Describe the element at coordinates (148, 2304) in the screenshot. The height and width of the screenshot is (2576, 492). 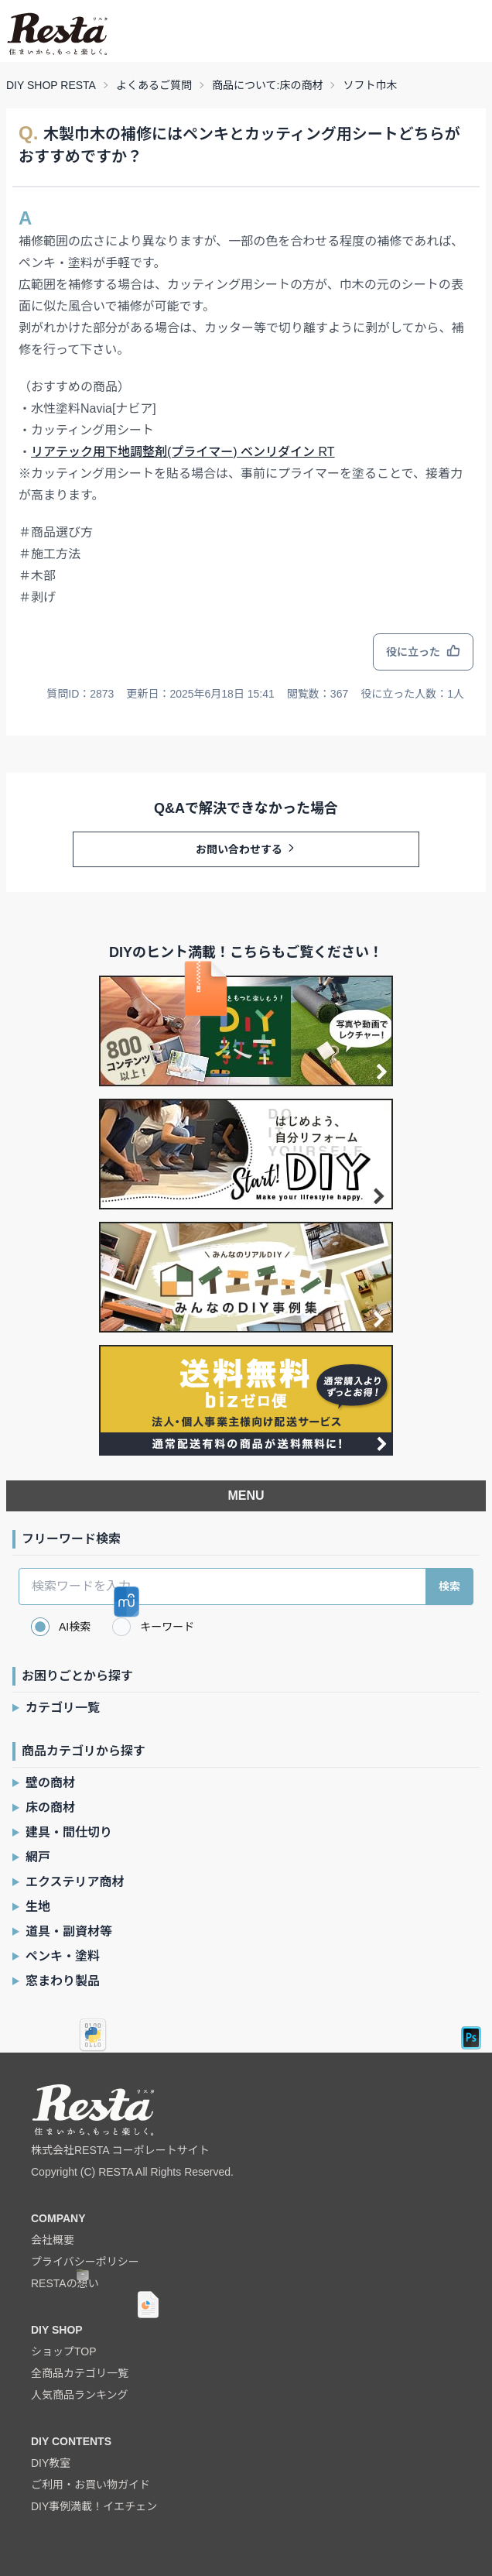
I see `open a presentation file` at that location.